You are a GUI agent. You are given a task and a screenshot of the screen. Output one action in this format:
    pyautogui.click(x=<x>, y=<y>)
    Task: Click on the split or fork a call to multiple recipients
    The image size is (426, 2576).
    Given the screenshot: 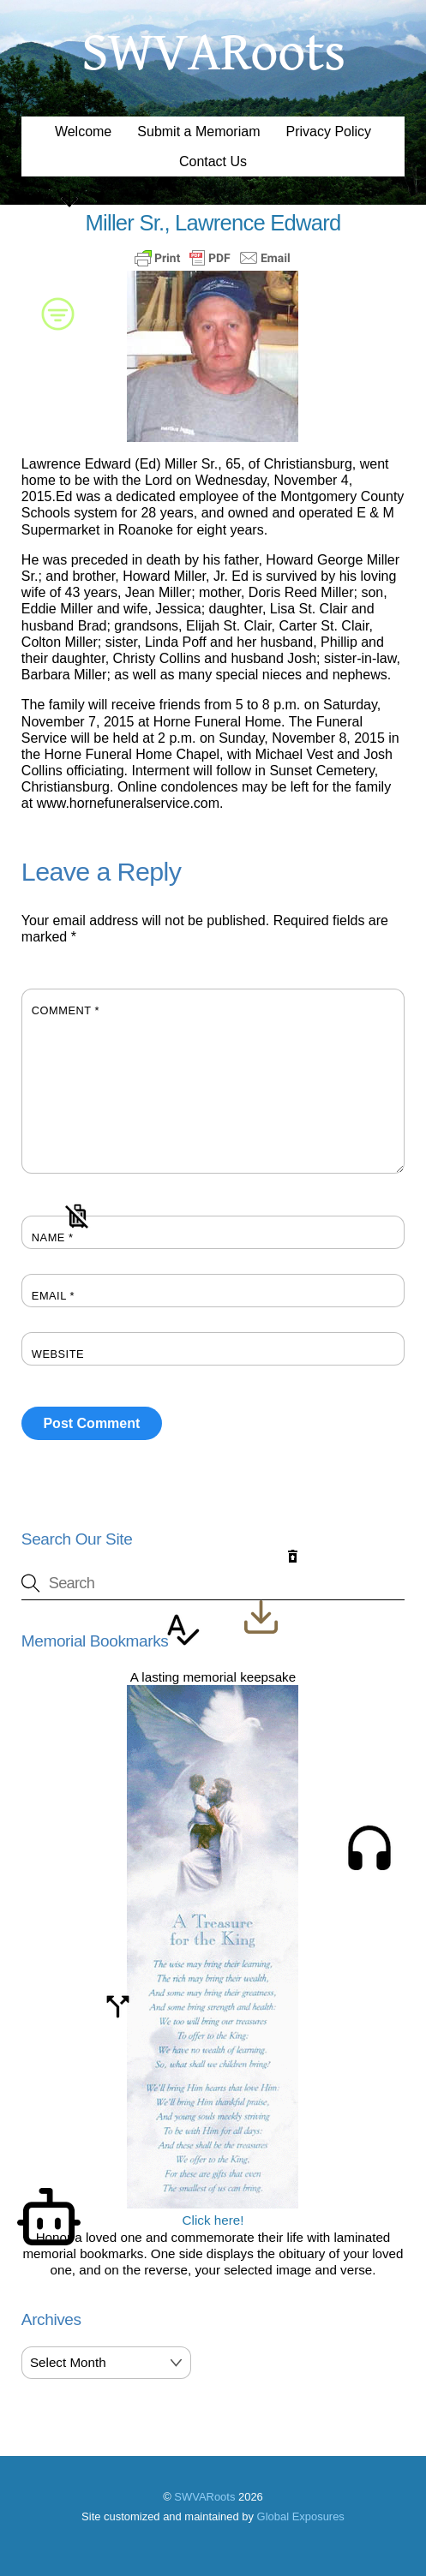 What is the action you would take?
    pyautogui.click(x=117, y=2006)
    